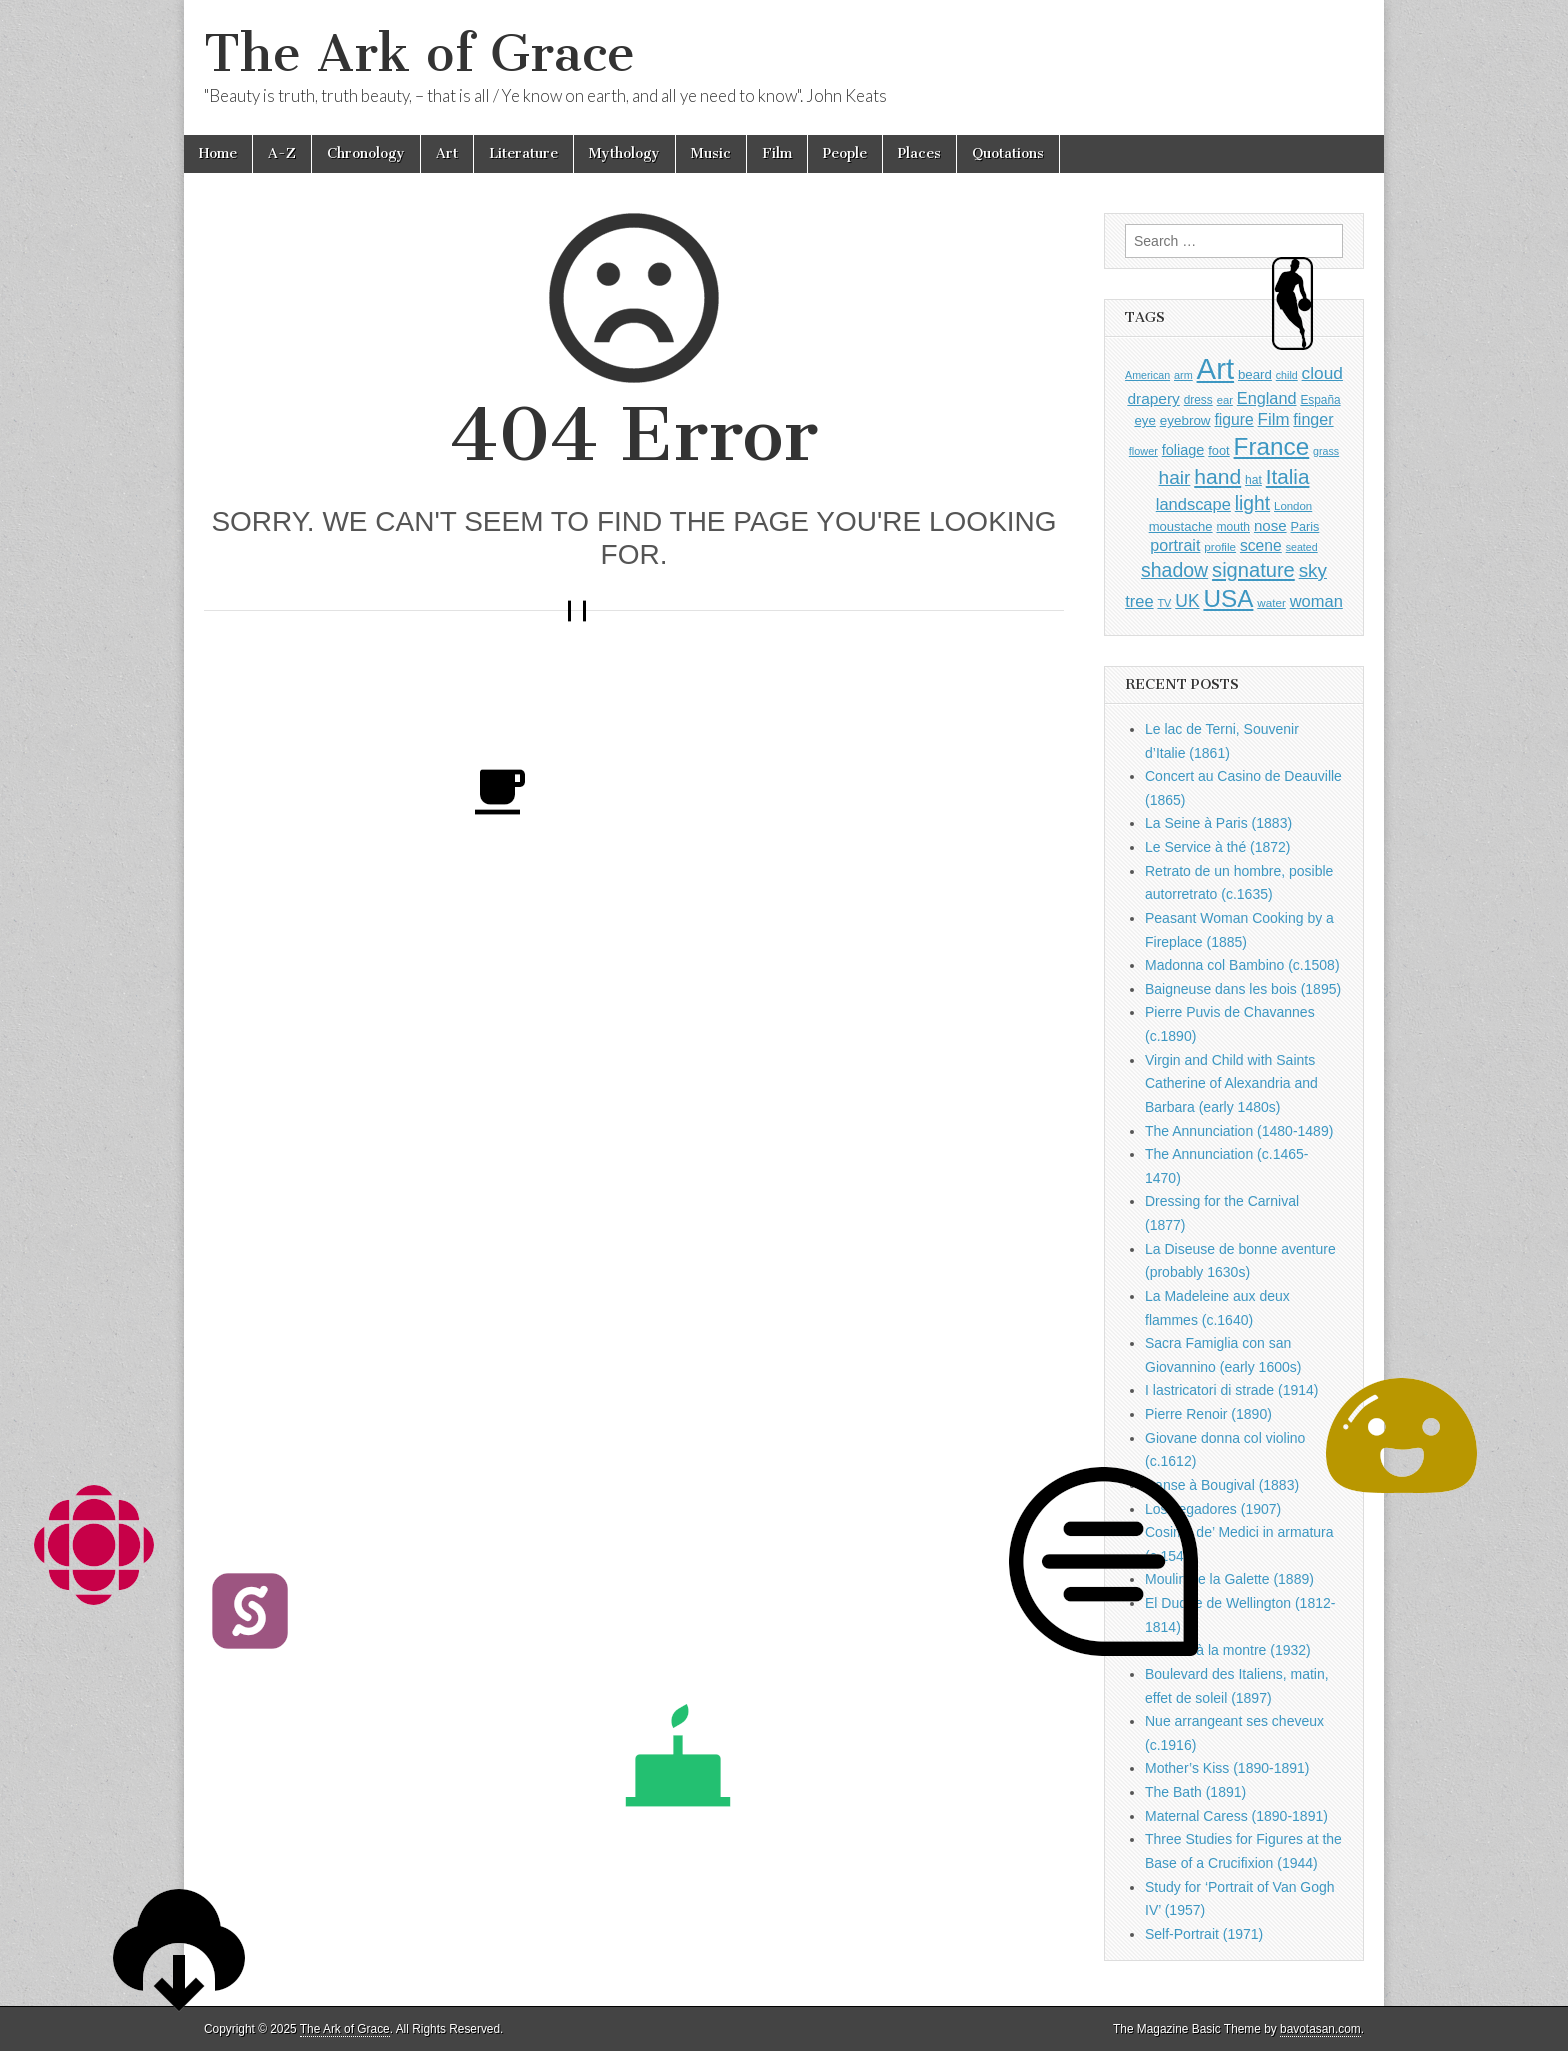 This screenshot has width=1568, height=2051. What do you see at coordinates (1292, 303) in the screenshot?
I see `open the NBA app` at bounding box center [1292, 303].